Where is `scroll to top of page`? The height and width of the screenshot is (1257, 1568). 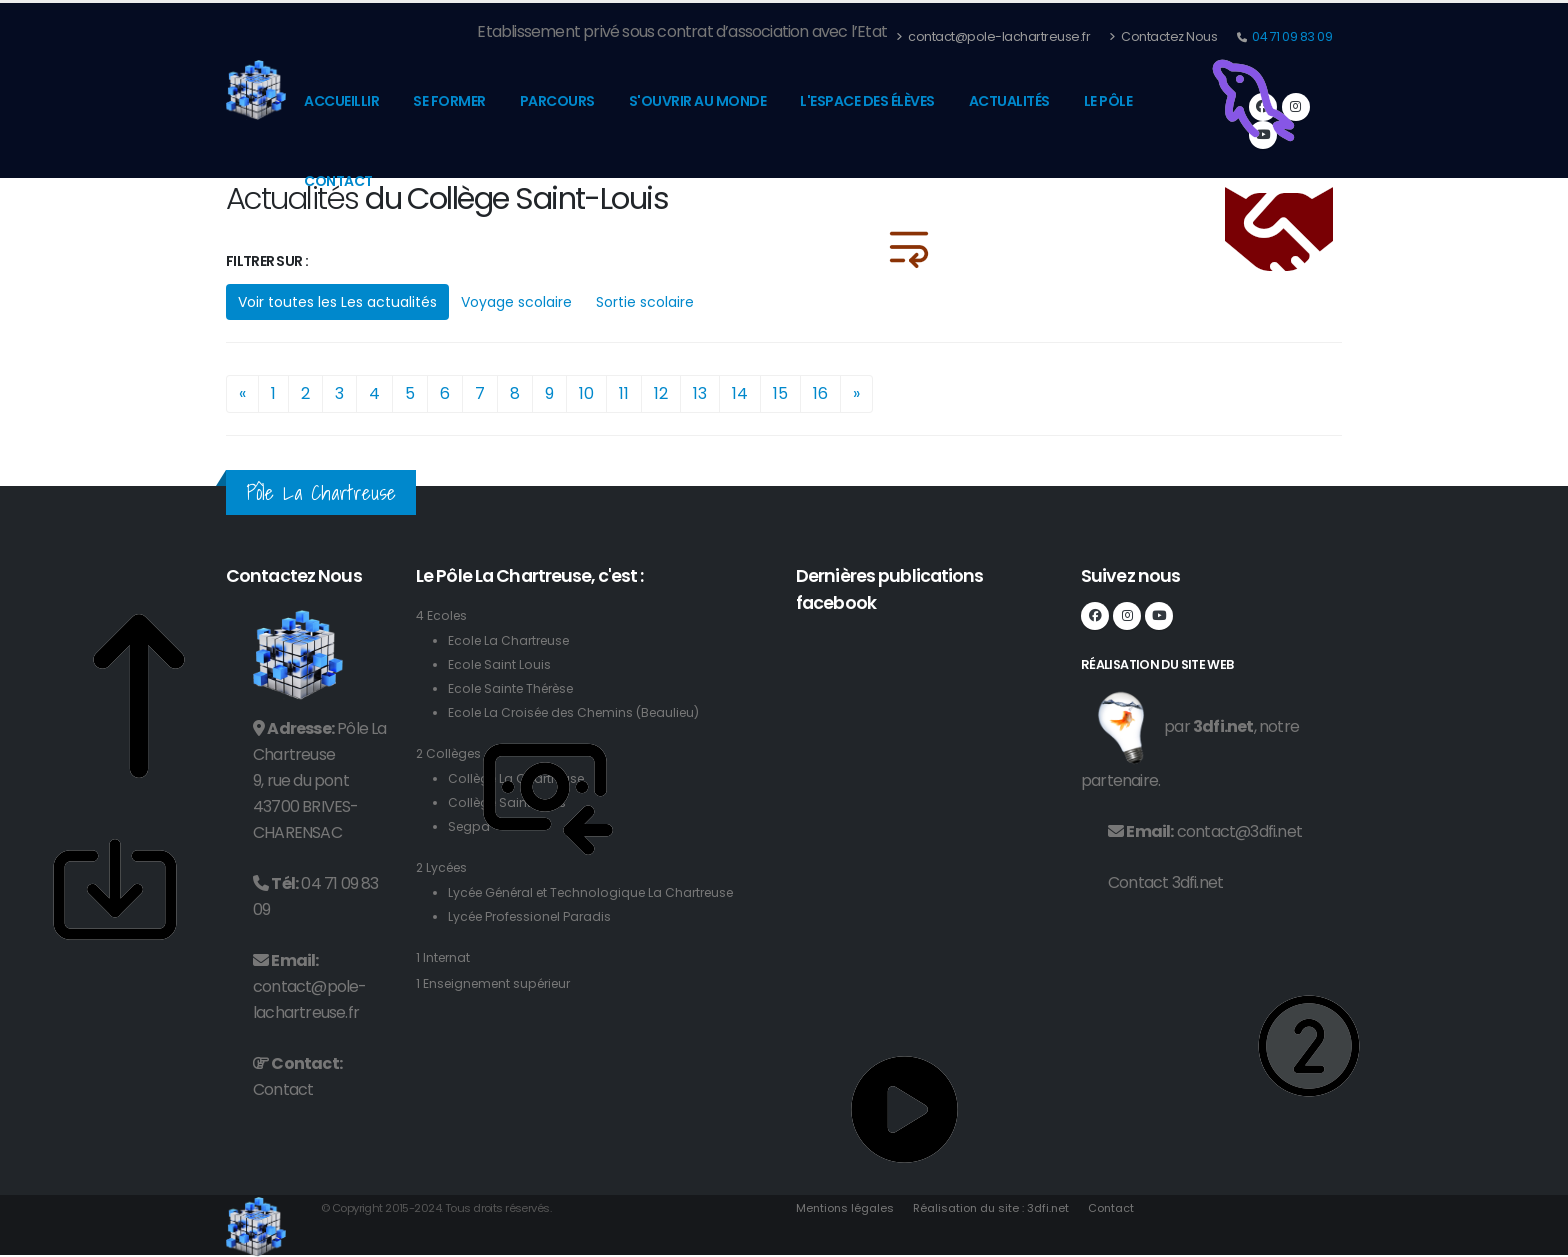 scroll to top of page is located at coordinates (139, 696).